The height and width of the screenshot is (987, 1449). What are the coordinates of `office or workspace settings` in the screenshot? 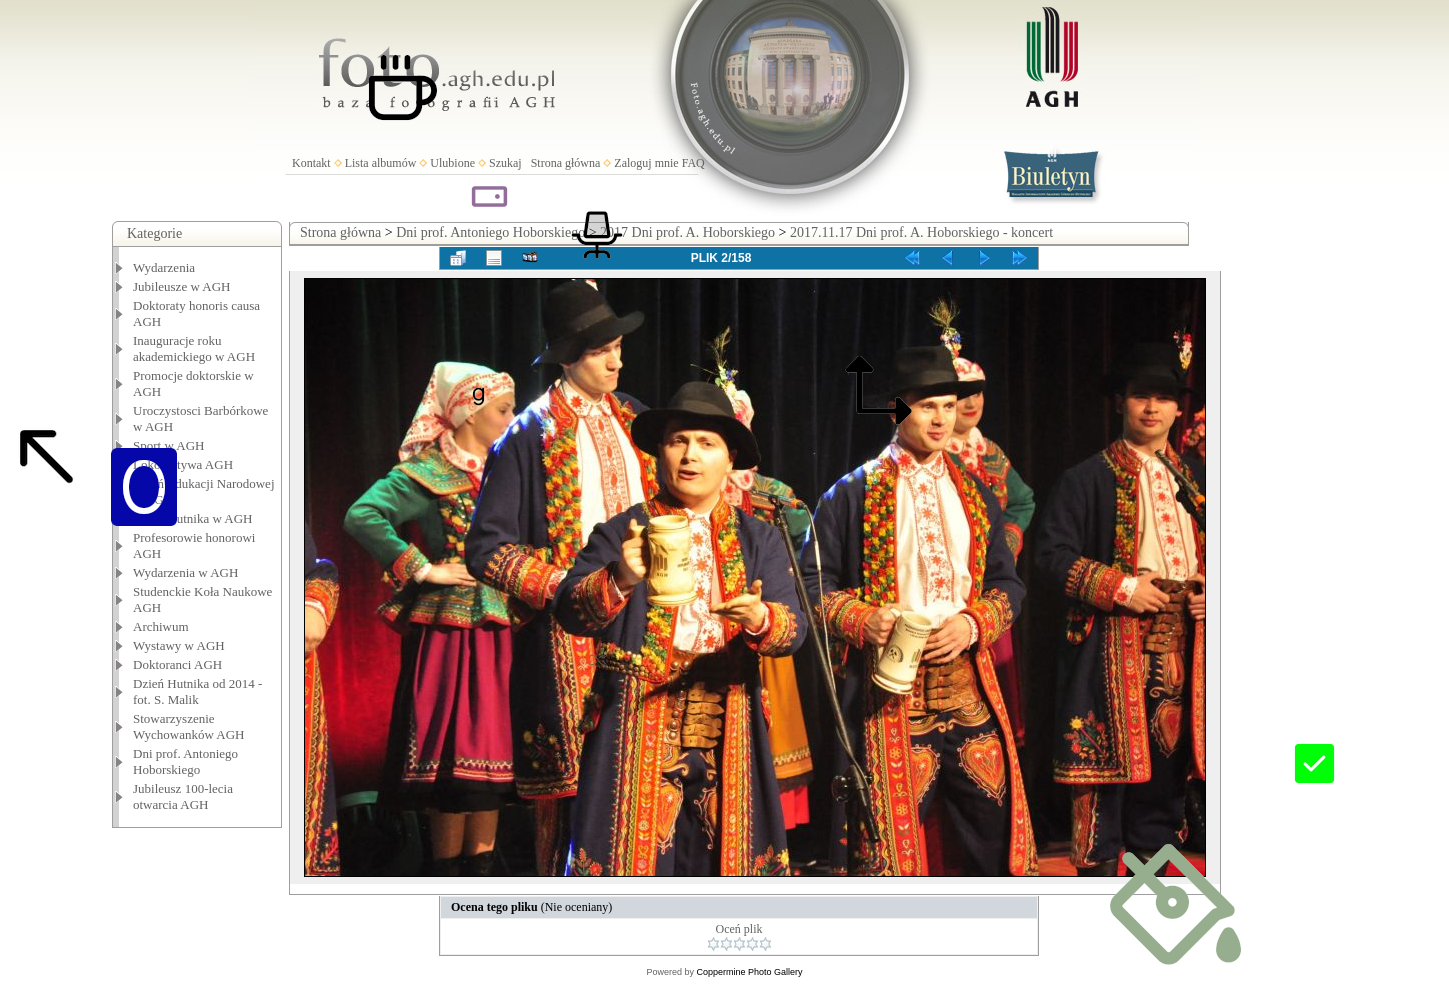 It's located at (597, 235).